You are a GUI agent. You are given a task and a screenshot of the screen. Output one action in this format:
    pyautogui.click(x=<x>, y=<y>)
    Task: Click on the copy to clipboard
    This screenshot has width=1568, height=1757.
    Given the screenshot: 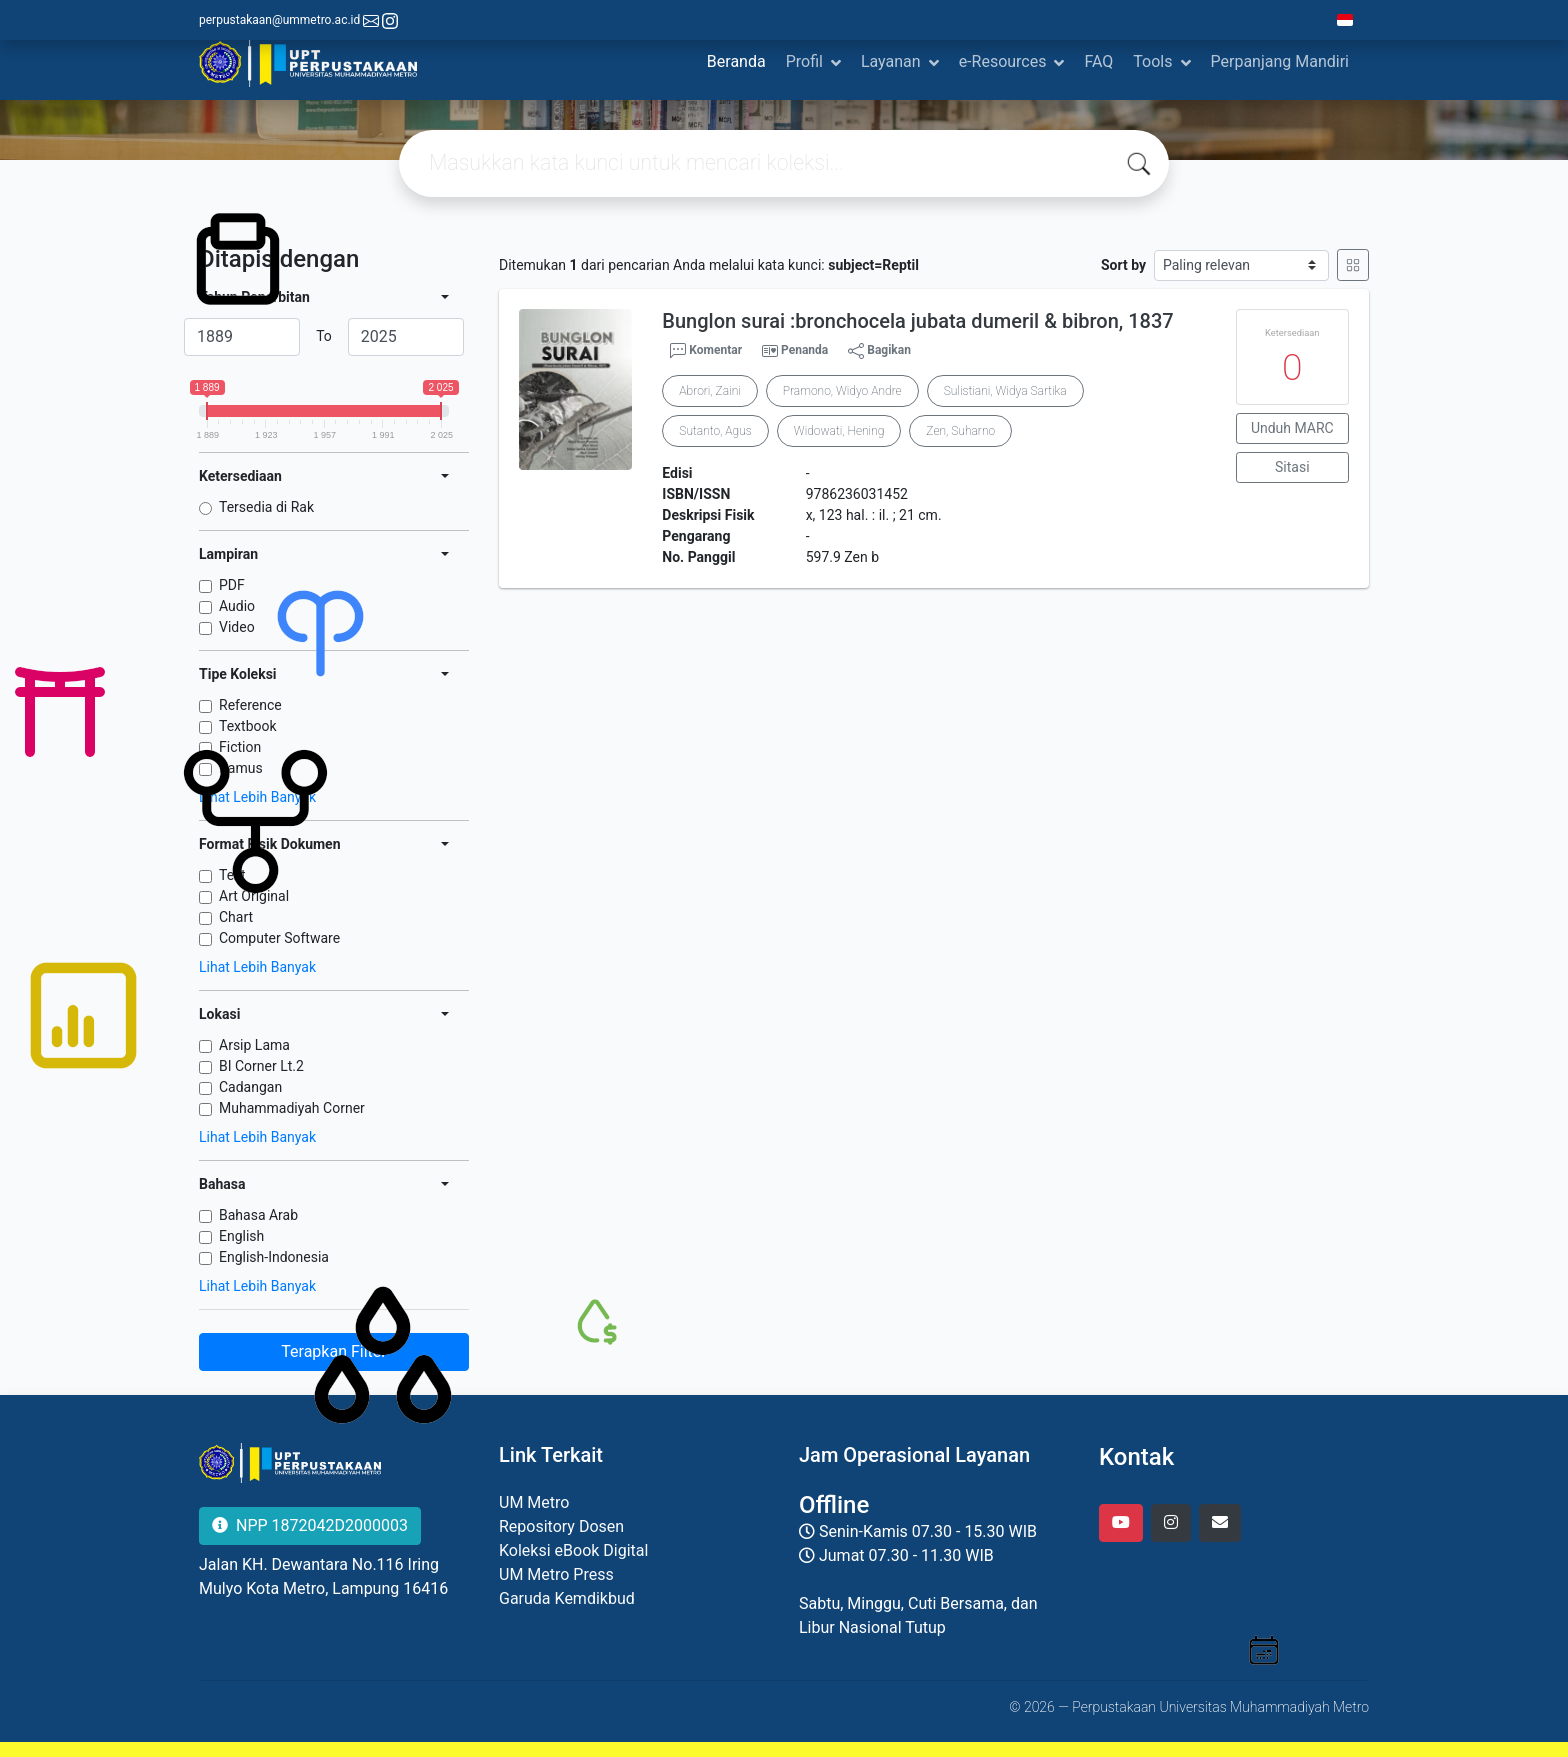 What is the action you would take?
    pyautogui.click(x=238, y=259)
    